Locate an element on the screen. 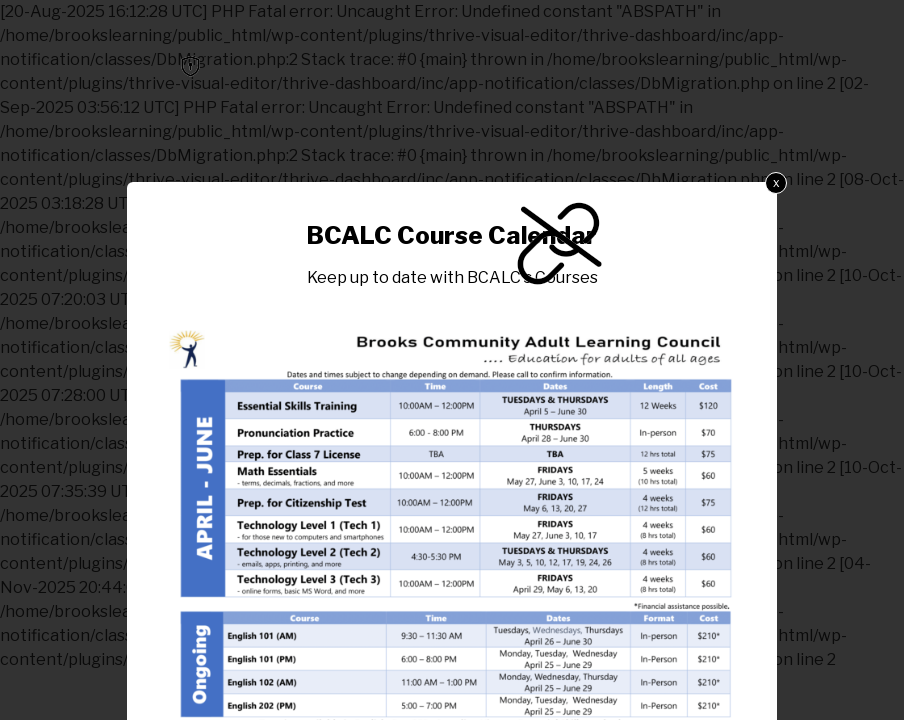 This screenshot has height=720, width=904. remove a hyperlink is located at coordinates (558, 243).